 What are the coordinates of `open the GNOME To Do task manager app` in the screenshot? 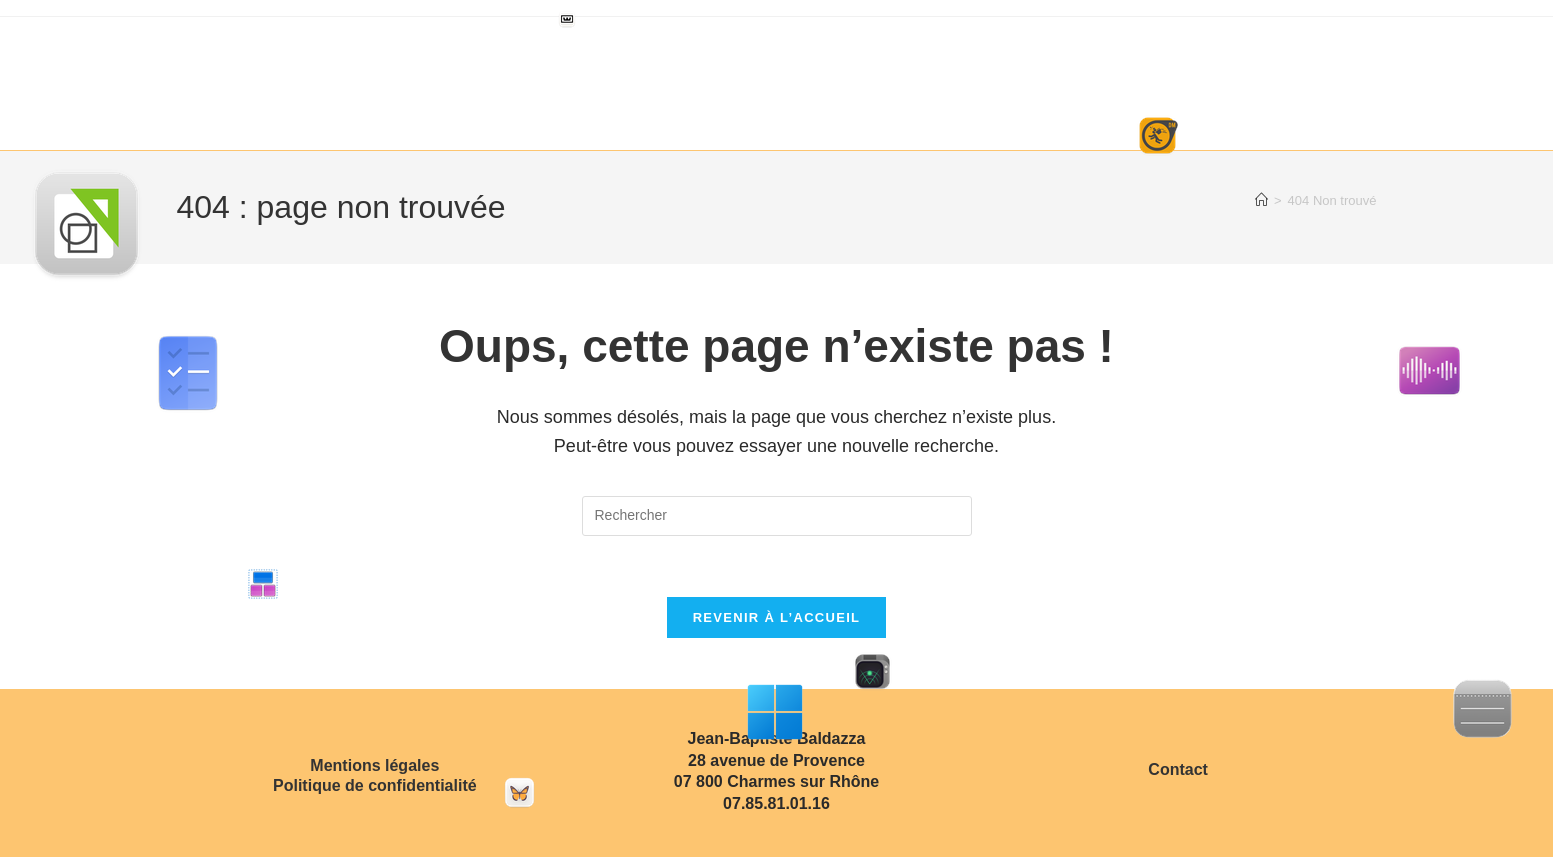 It's located at (188, 373).